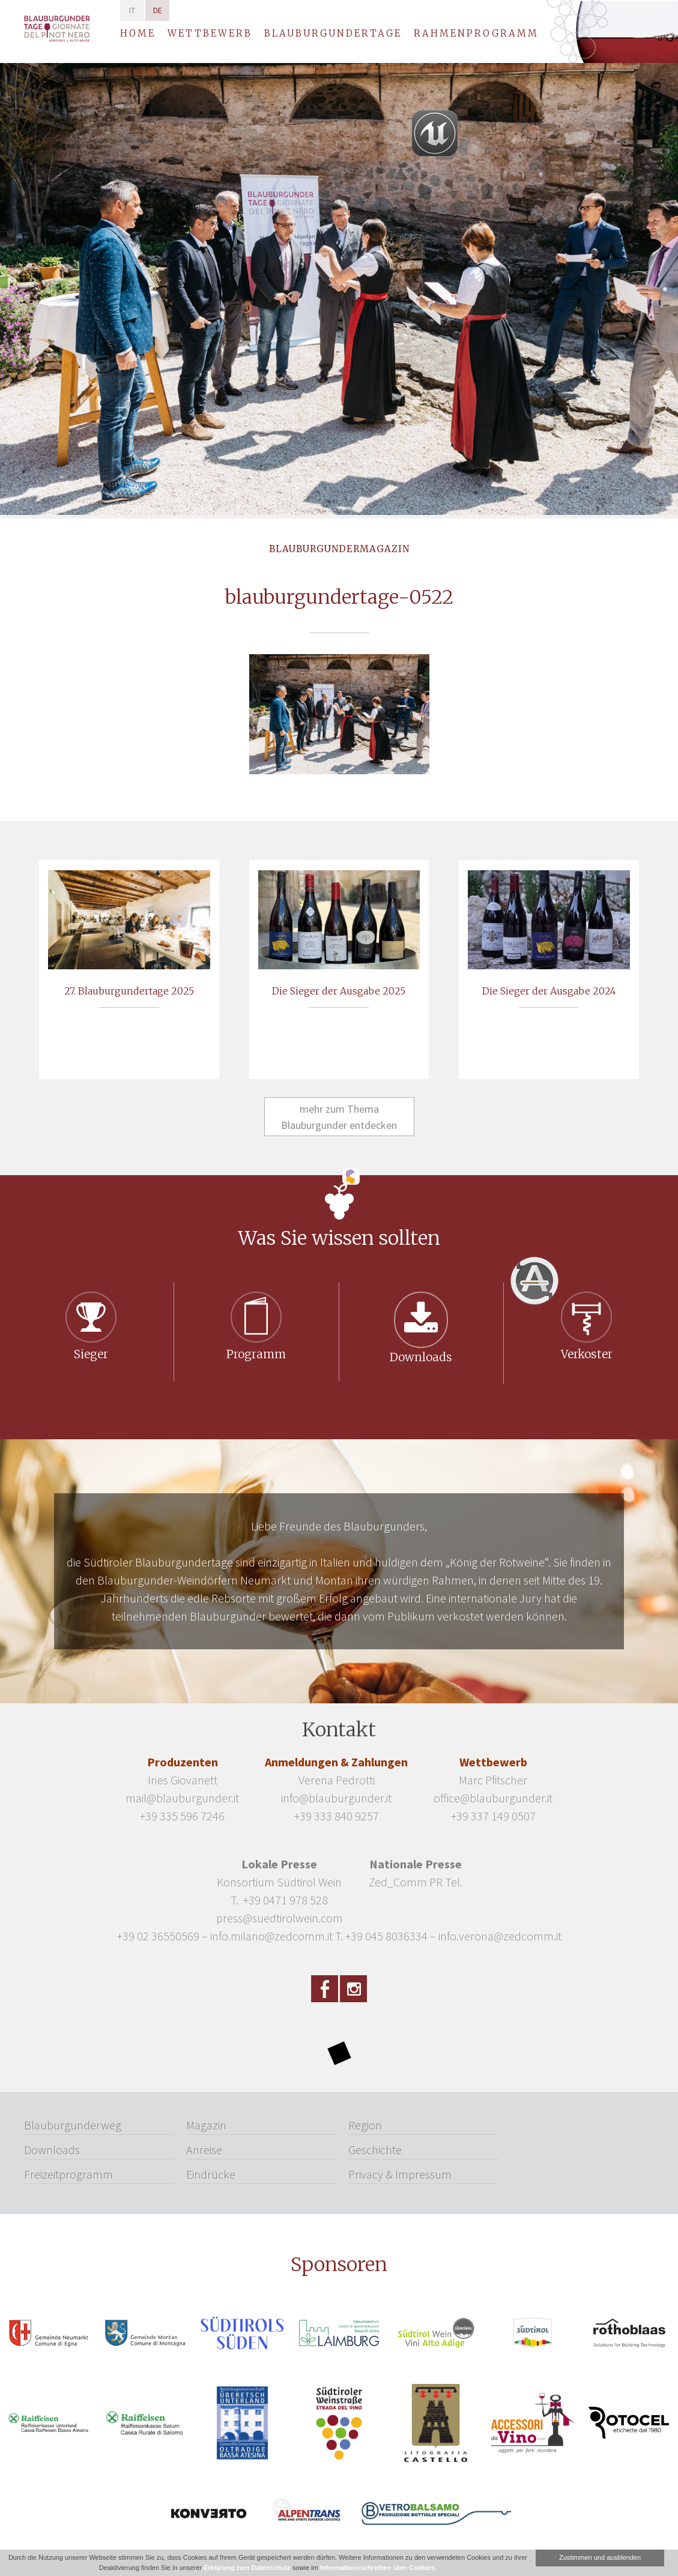 The image size is (678, 2576). I want to click on open metadata cleaner app, so click(351, 1176).